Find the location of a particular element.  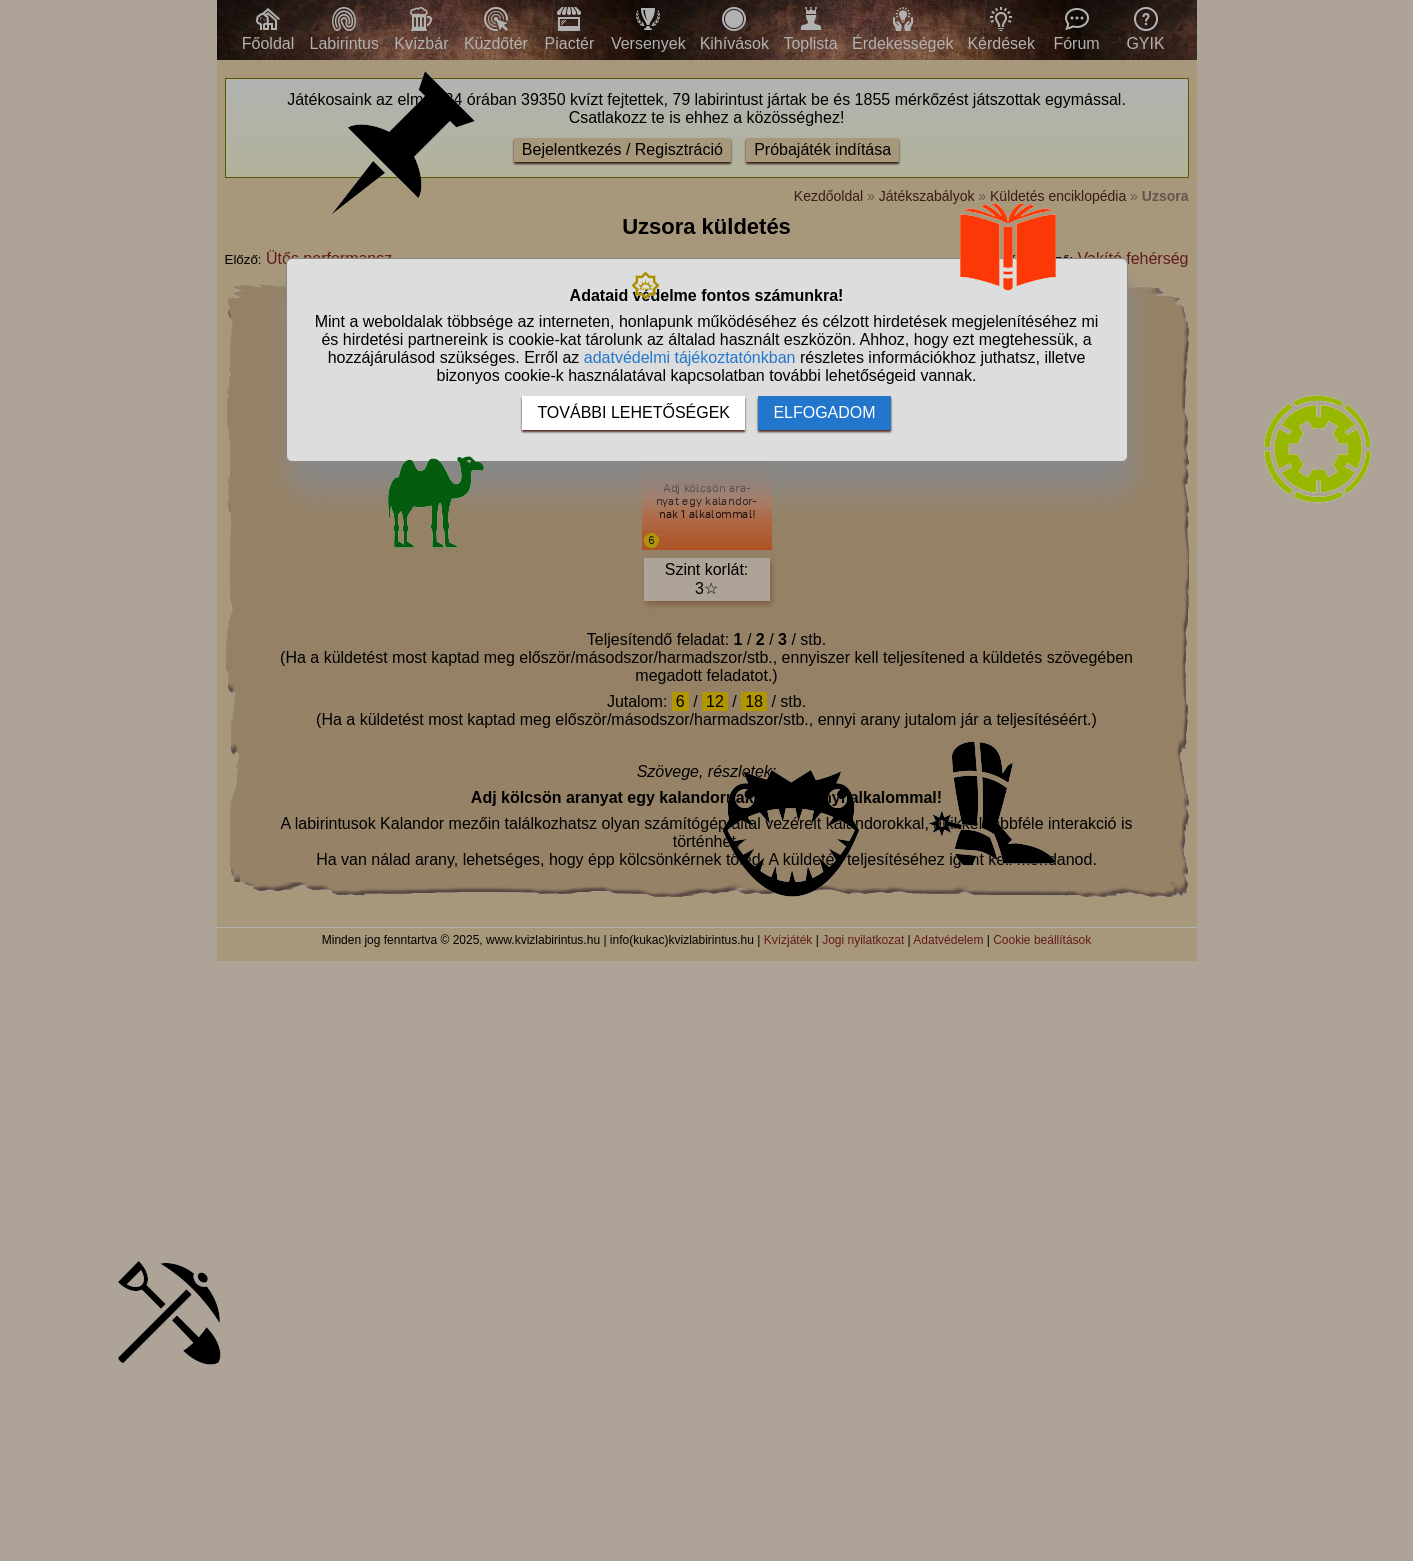

creature or monster enemy type indicator is located at coordinates (791, 831).